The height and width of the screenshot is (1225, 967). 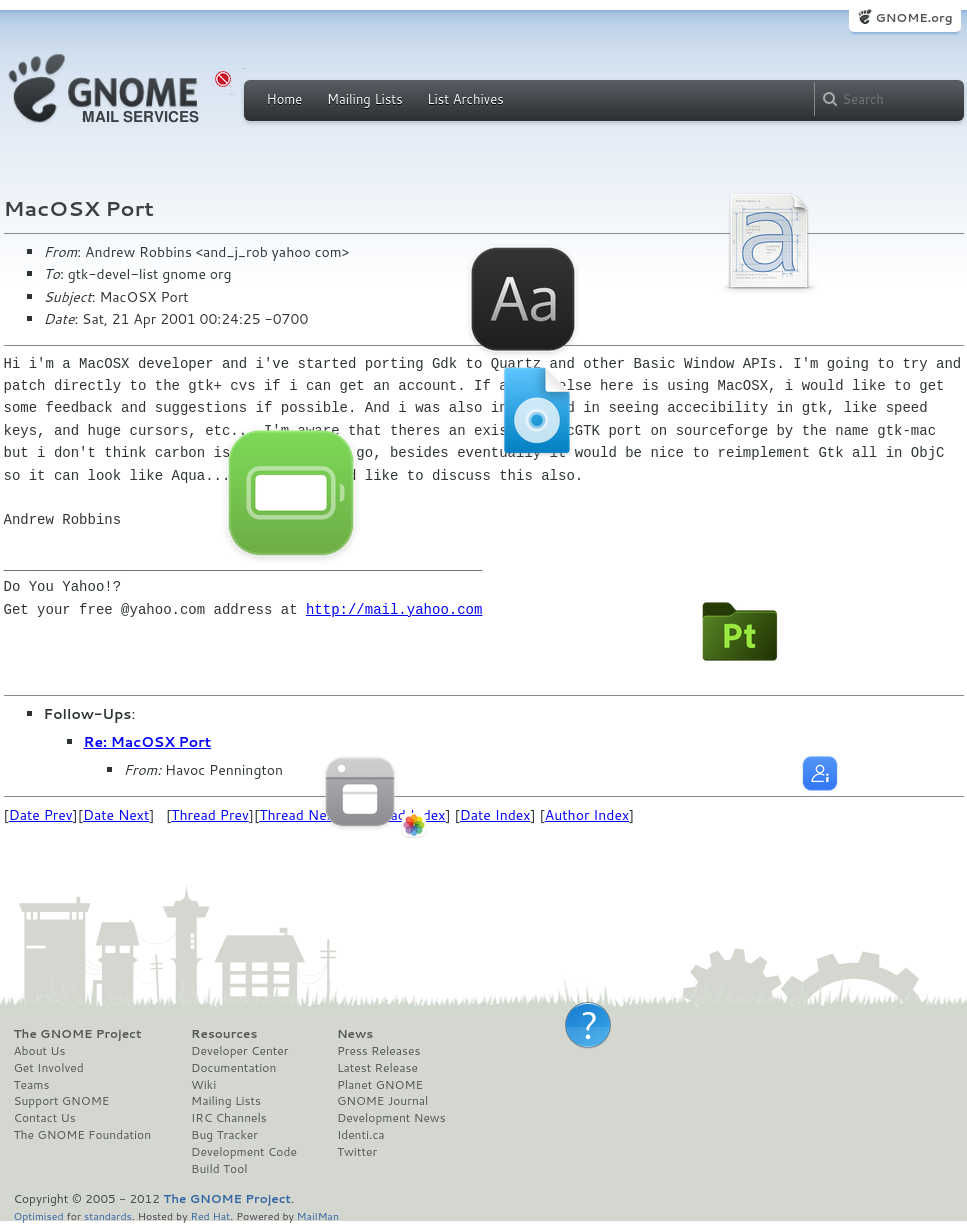 I want to click on delete selected item, so click(x=223, y=79).